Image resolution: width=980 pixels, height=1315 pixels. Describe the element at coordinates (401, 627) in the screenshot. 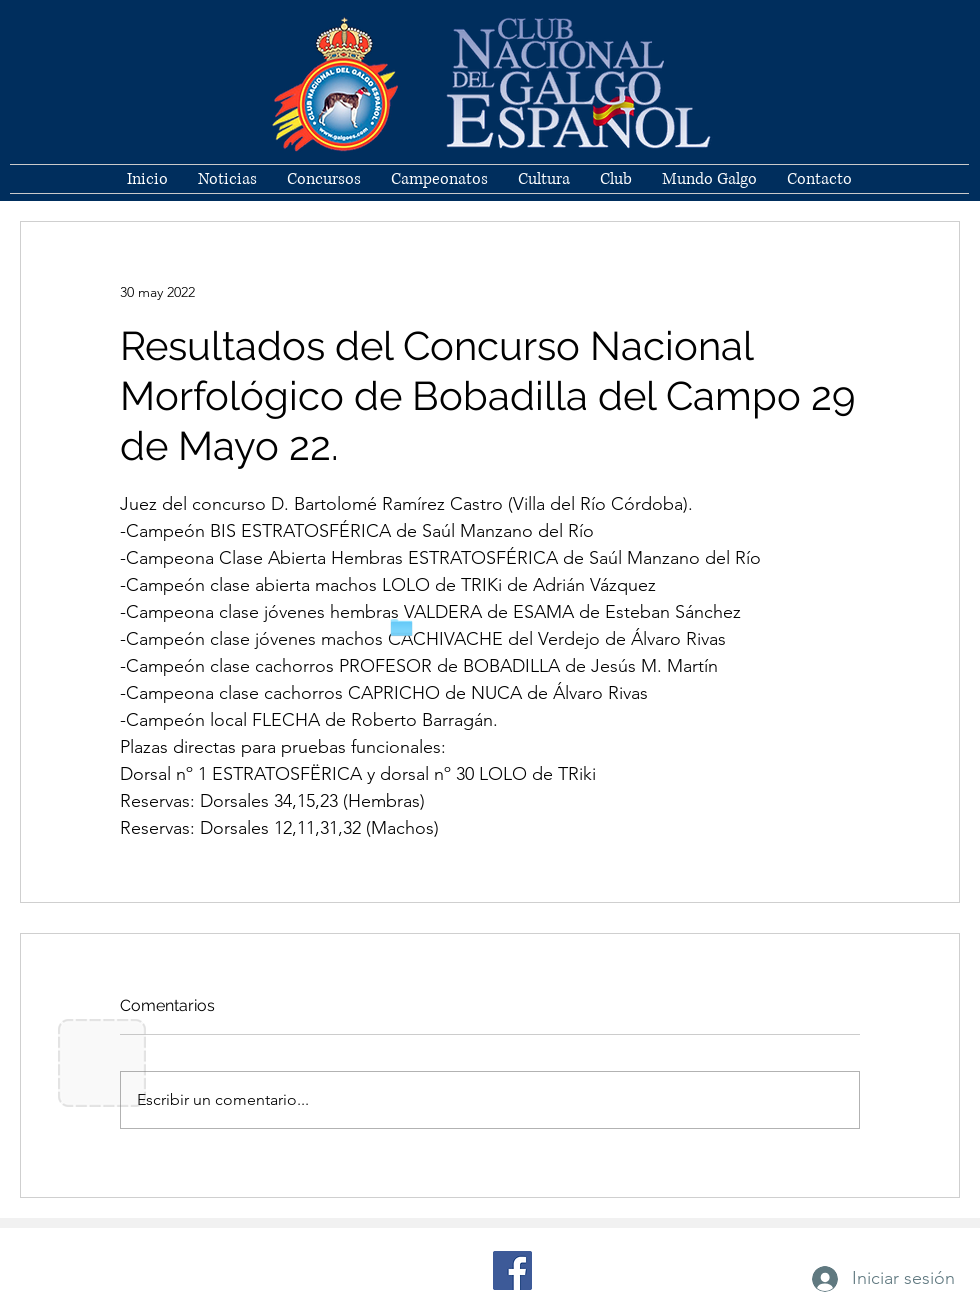

I see `open folder to view contents` at that location.